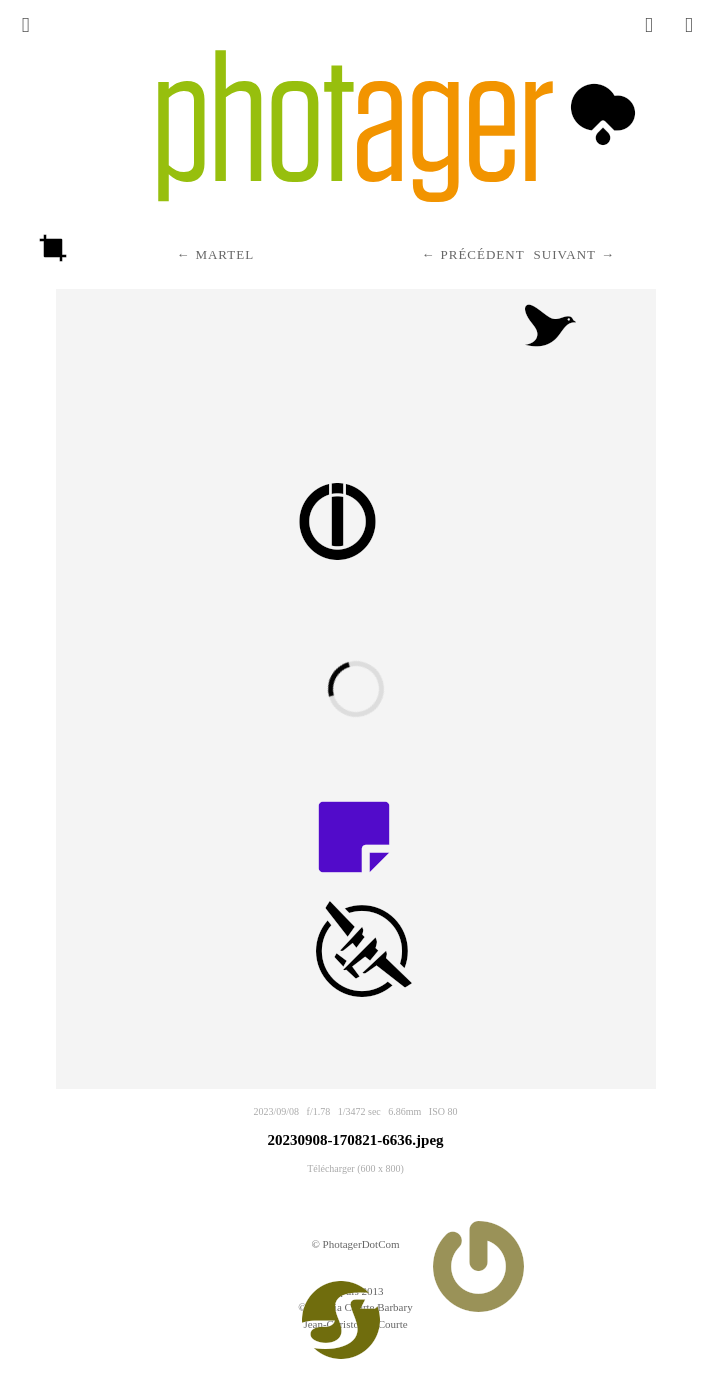  I want to click on fluentd data collector logo, so click(550, 325).